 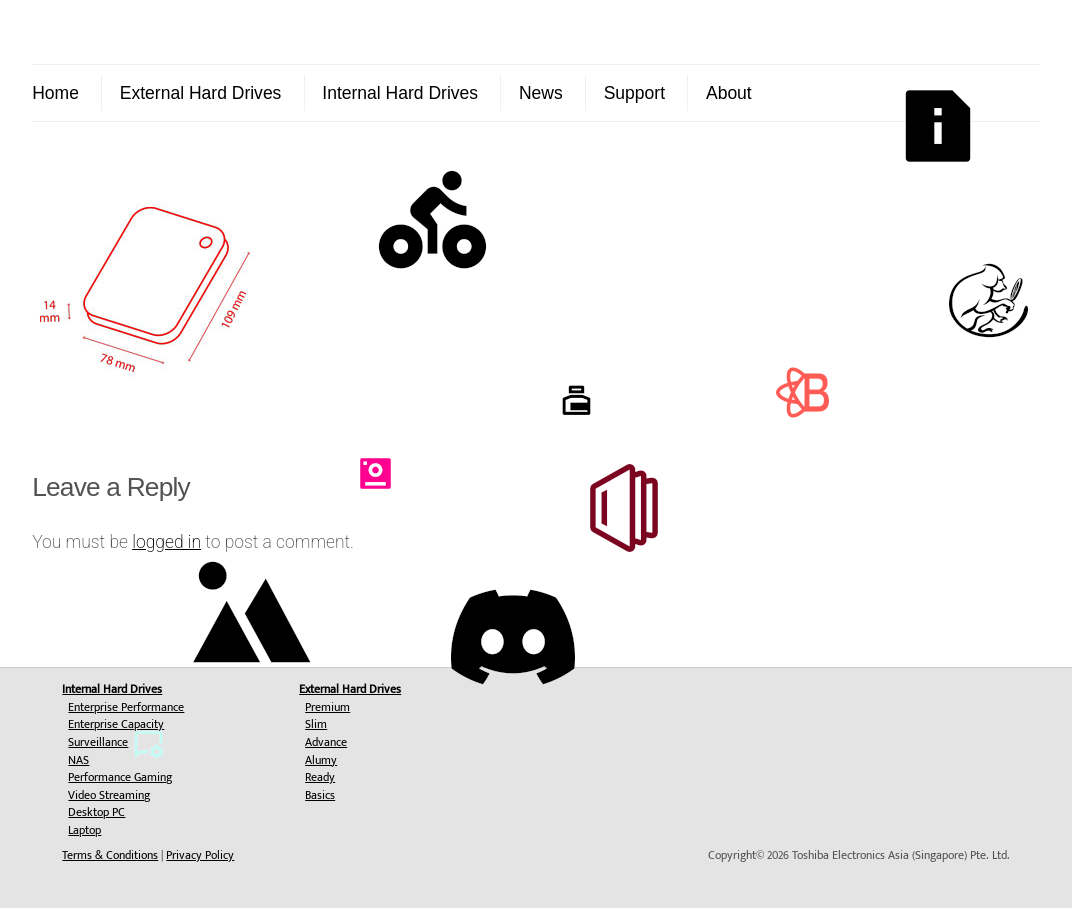 I want to click on switch to landscape photo mode, so click(x=249, y=612).